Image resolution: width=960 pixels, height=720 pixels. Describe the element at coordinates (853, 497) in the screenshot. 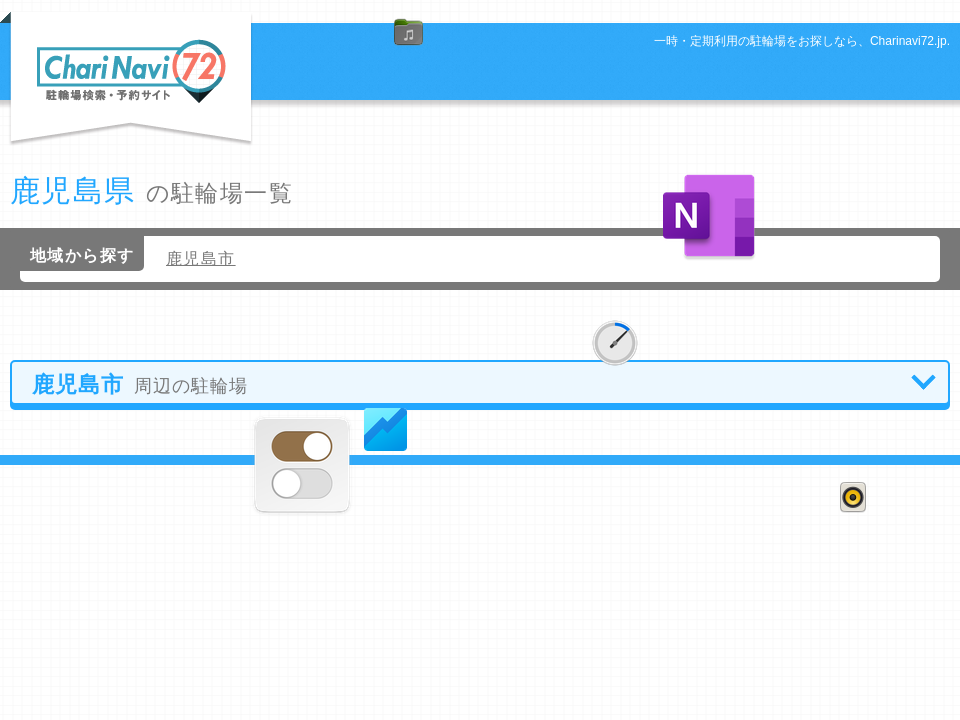

I see `open rhythmbox music player` at that location.